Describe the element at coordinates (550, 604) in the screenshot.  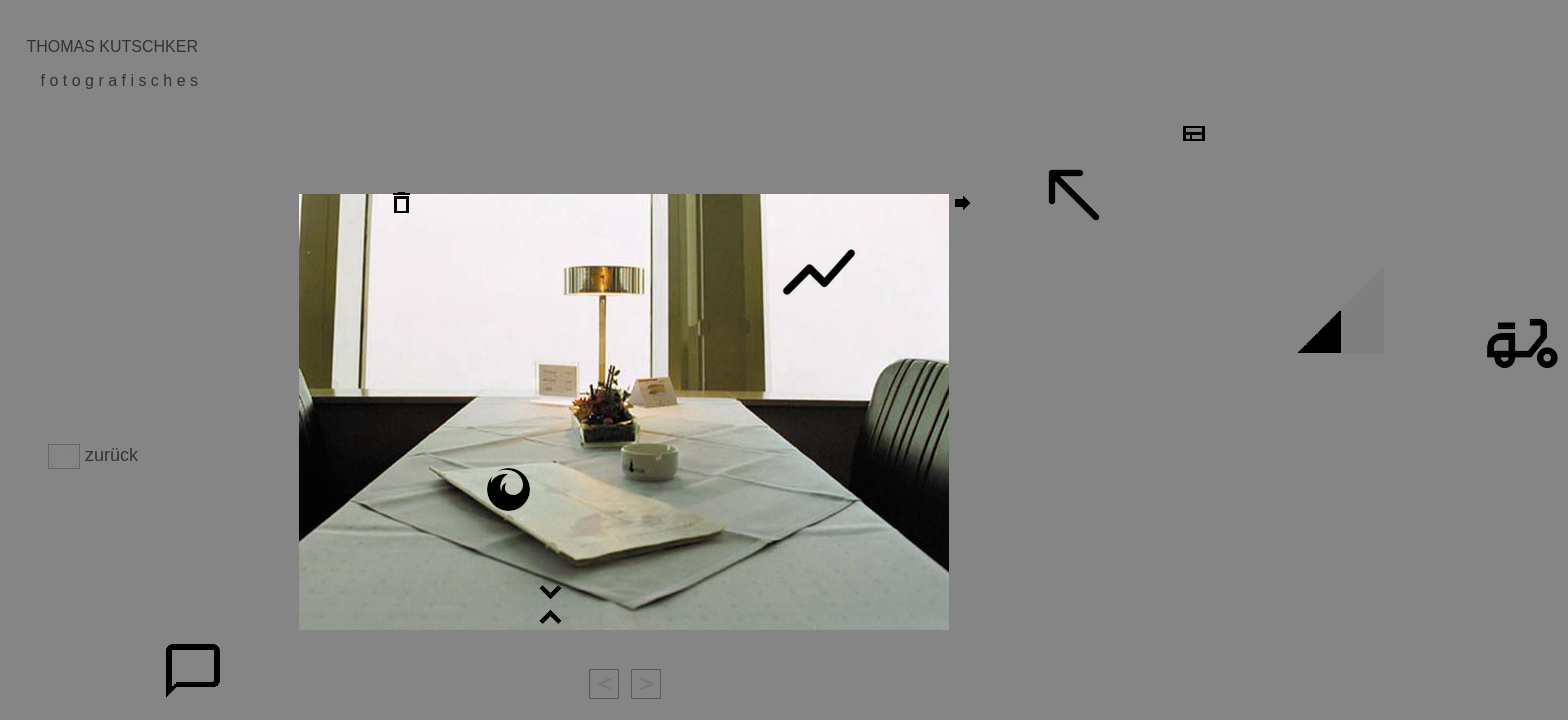
I see `collapse expanded content` at that location.